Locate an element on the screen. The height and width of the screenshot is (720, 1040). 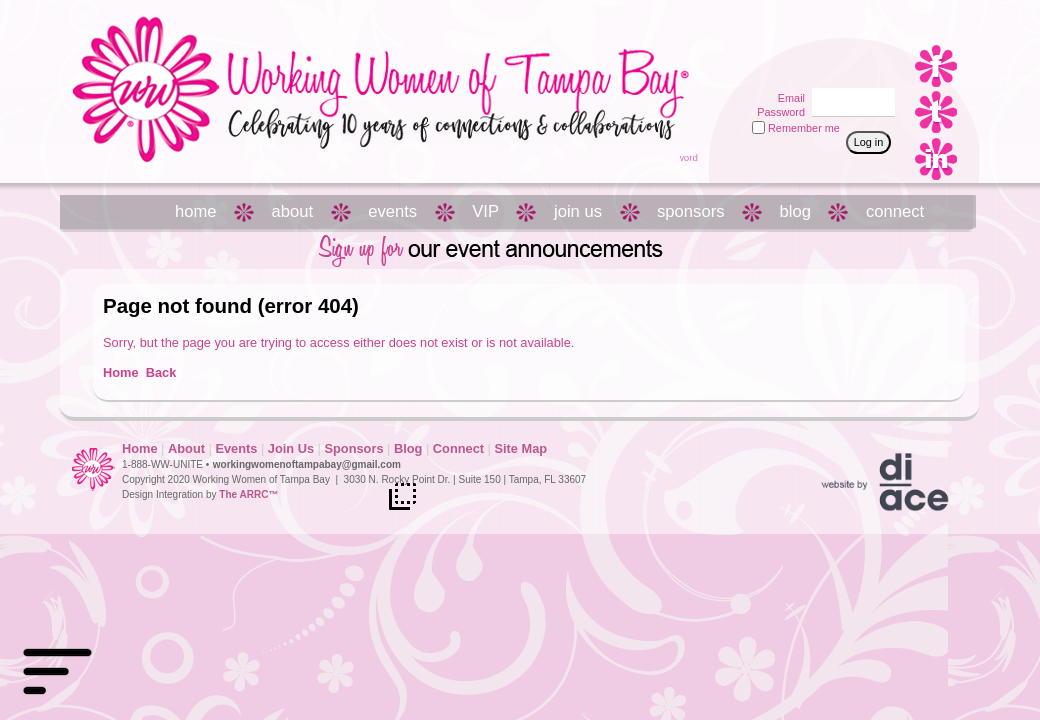
send element to back layer is located at coordinates (402, 496).